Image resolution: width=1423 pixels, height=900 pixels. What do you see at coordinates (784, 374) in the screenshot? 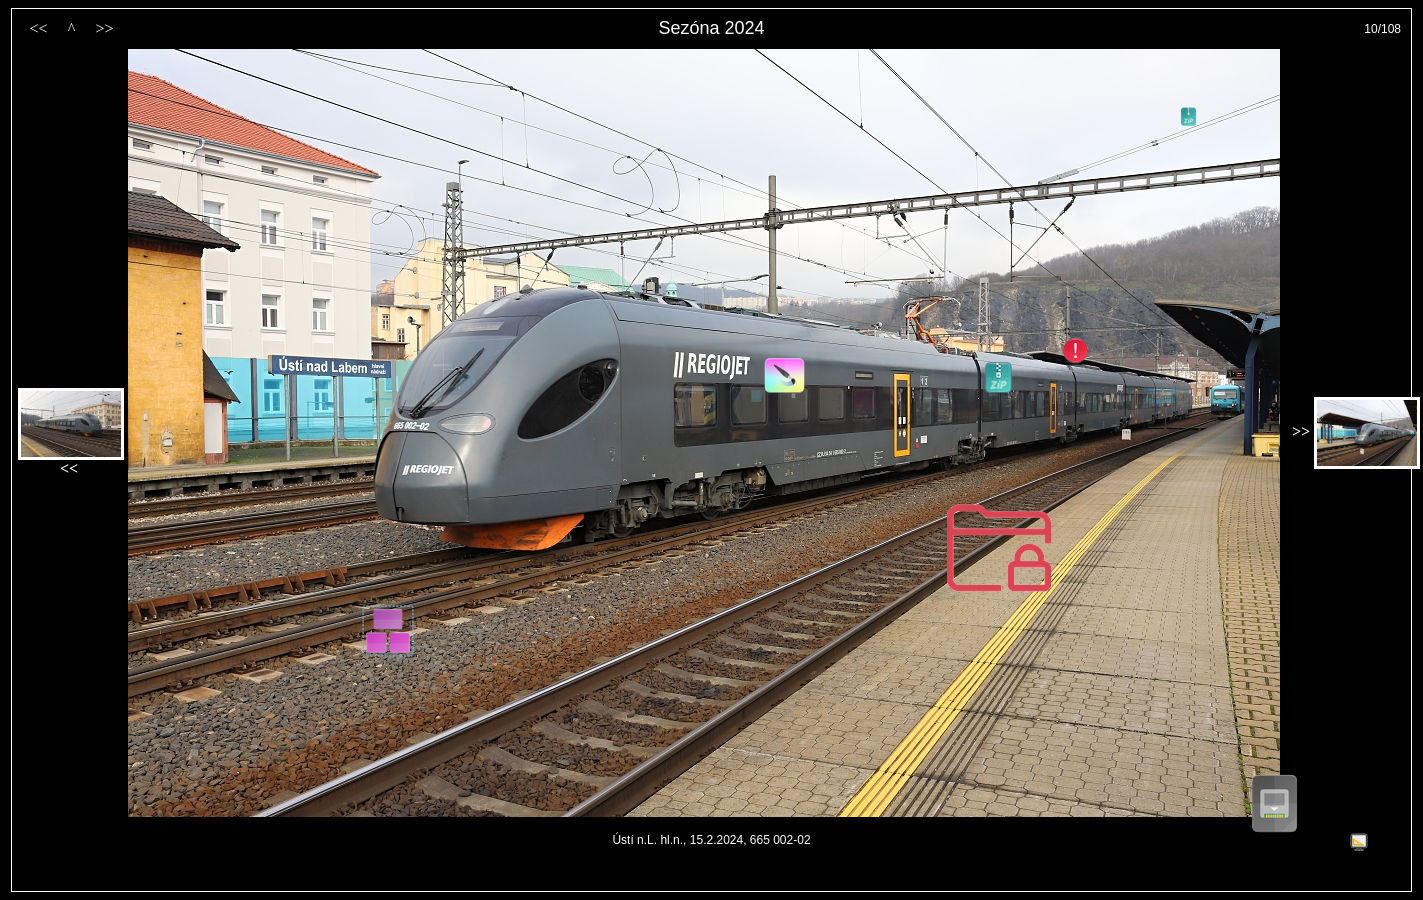
I see `open a Krita project file` at bounding box center [784, 374].